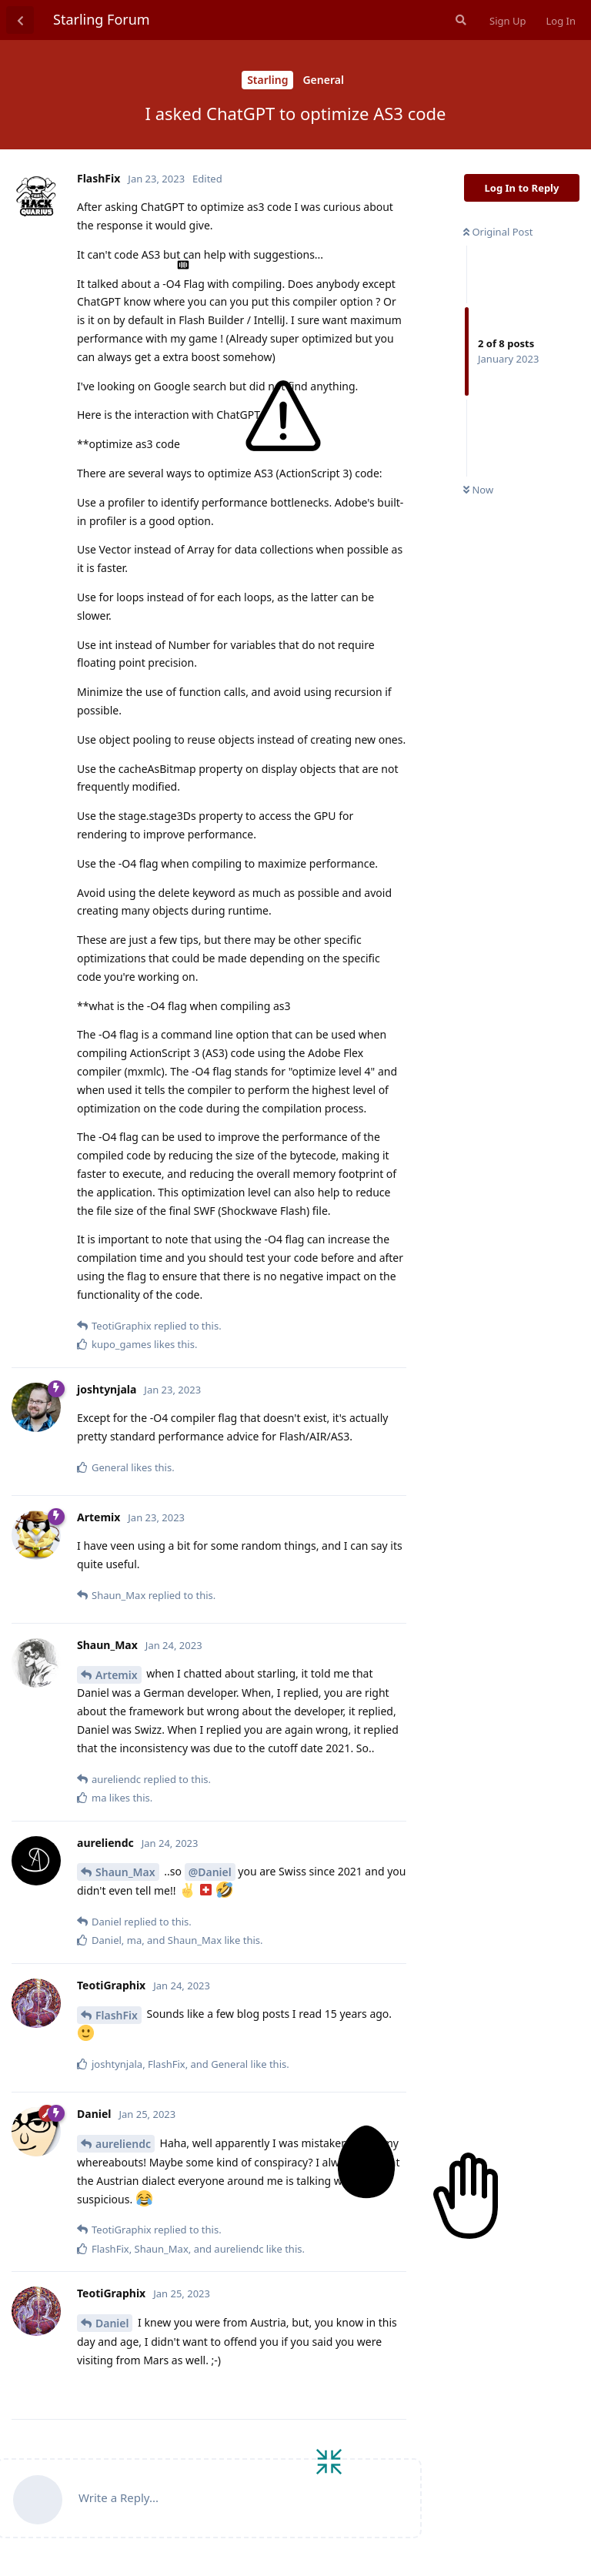  I want to click on stop or halt an action, so click(466, 2196).